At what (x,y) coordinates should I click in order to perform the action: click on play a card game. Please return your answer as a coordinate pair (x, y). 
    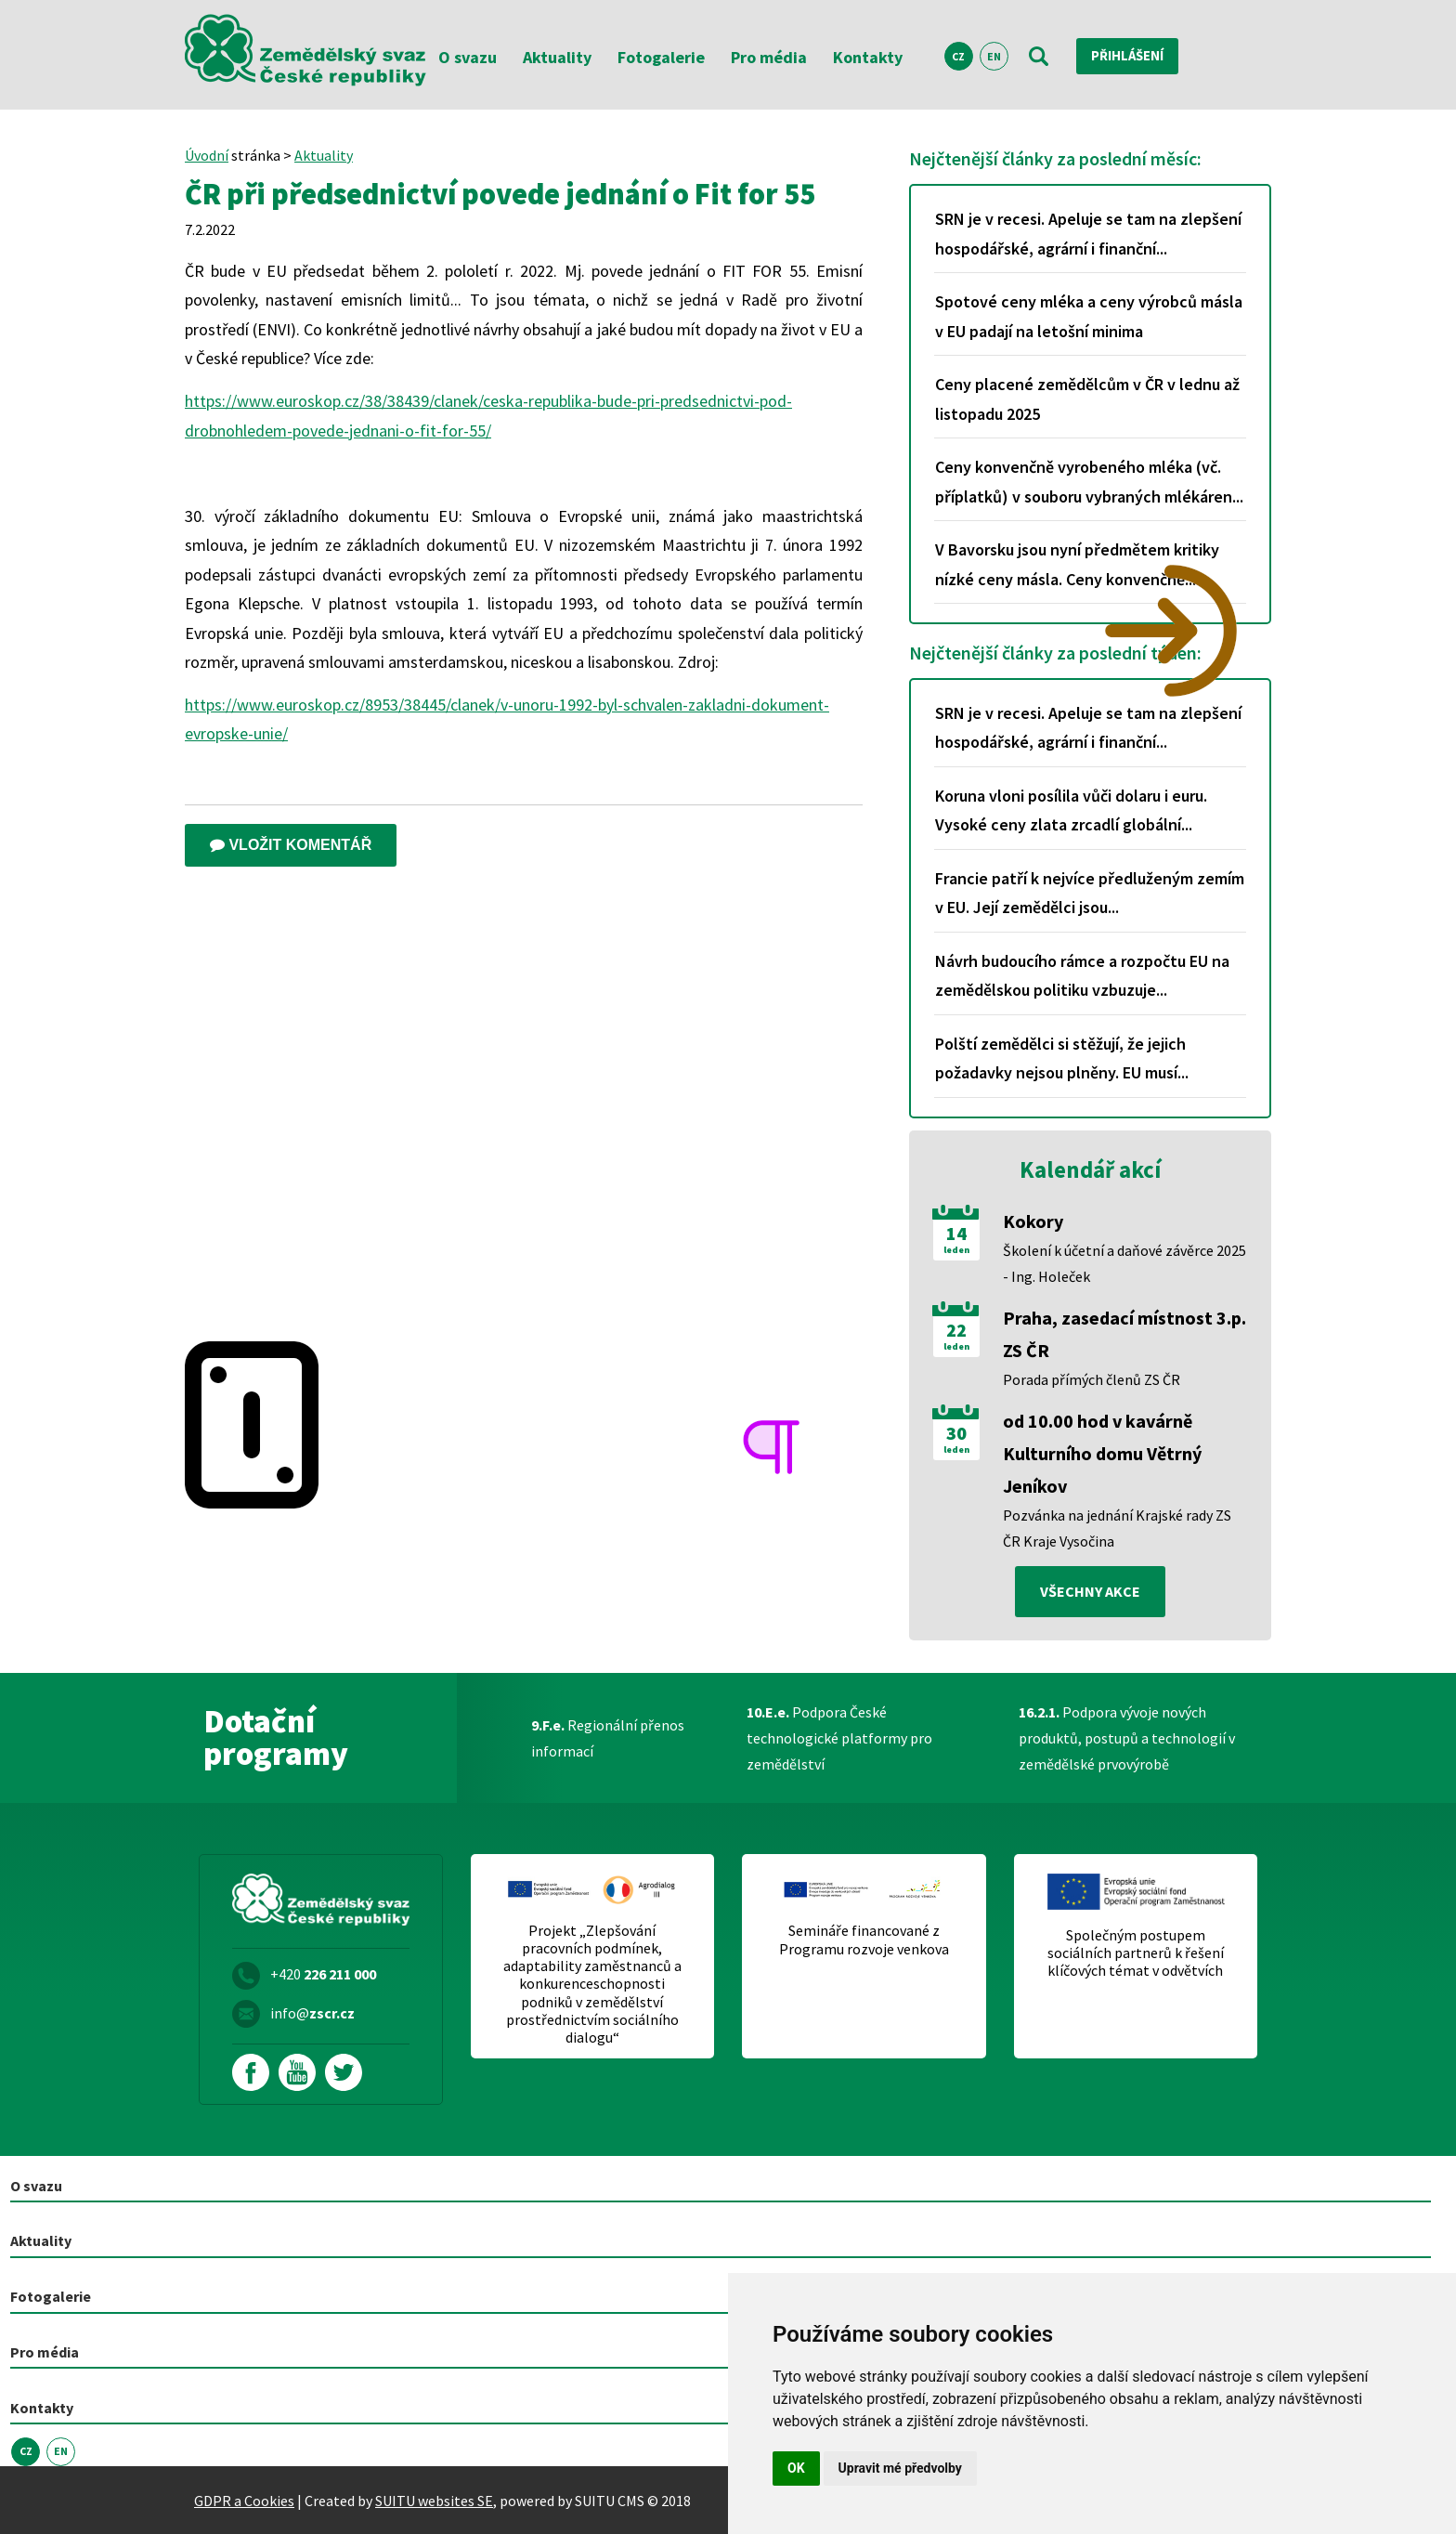
    Looking at the image, I should click on (252, 1425).